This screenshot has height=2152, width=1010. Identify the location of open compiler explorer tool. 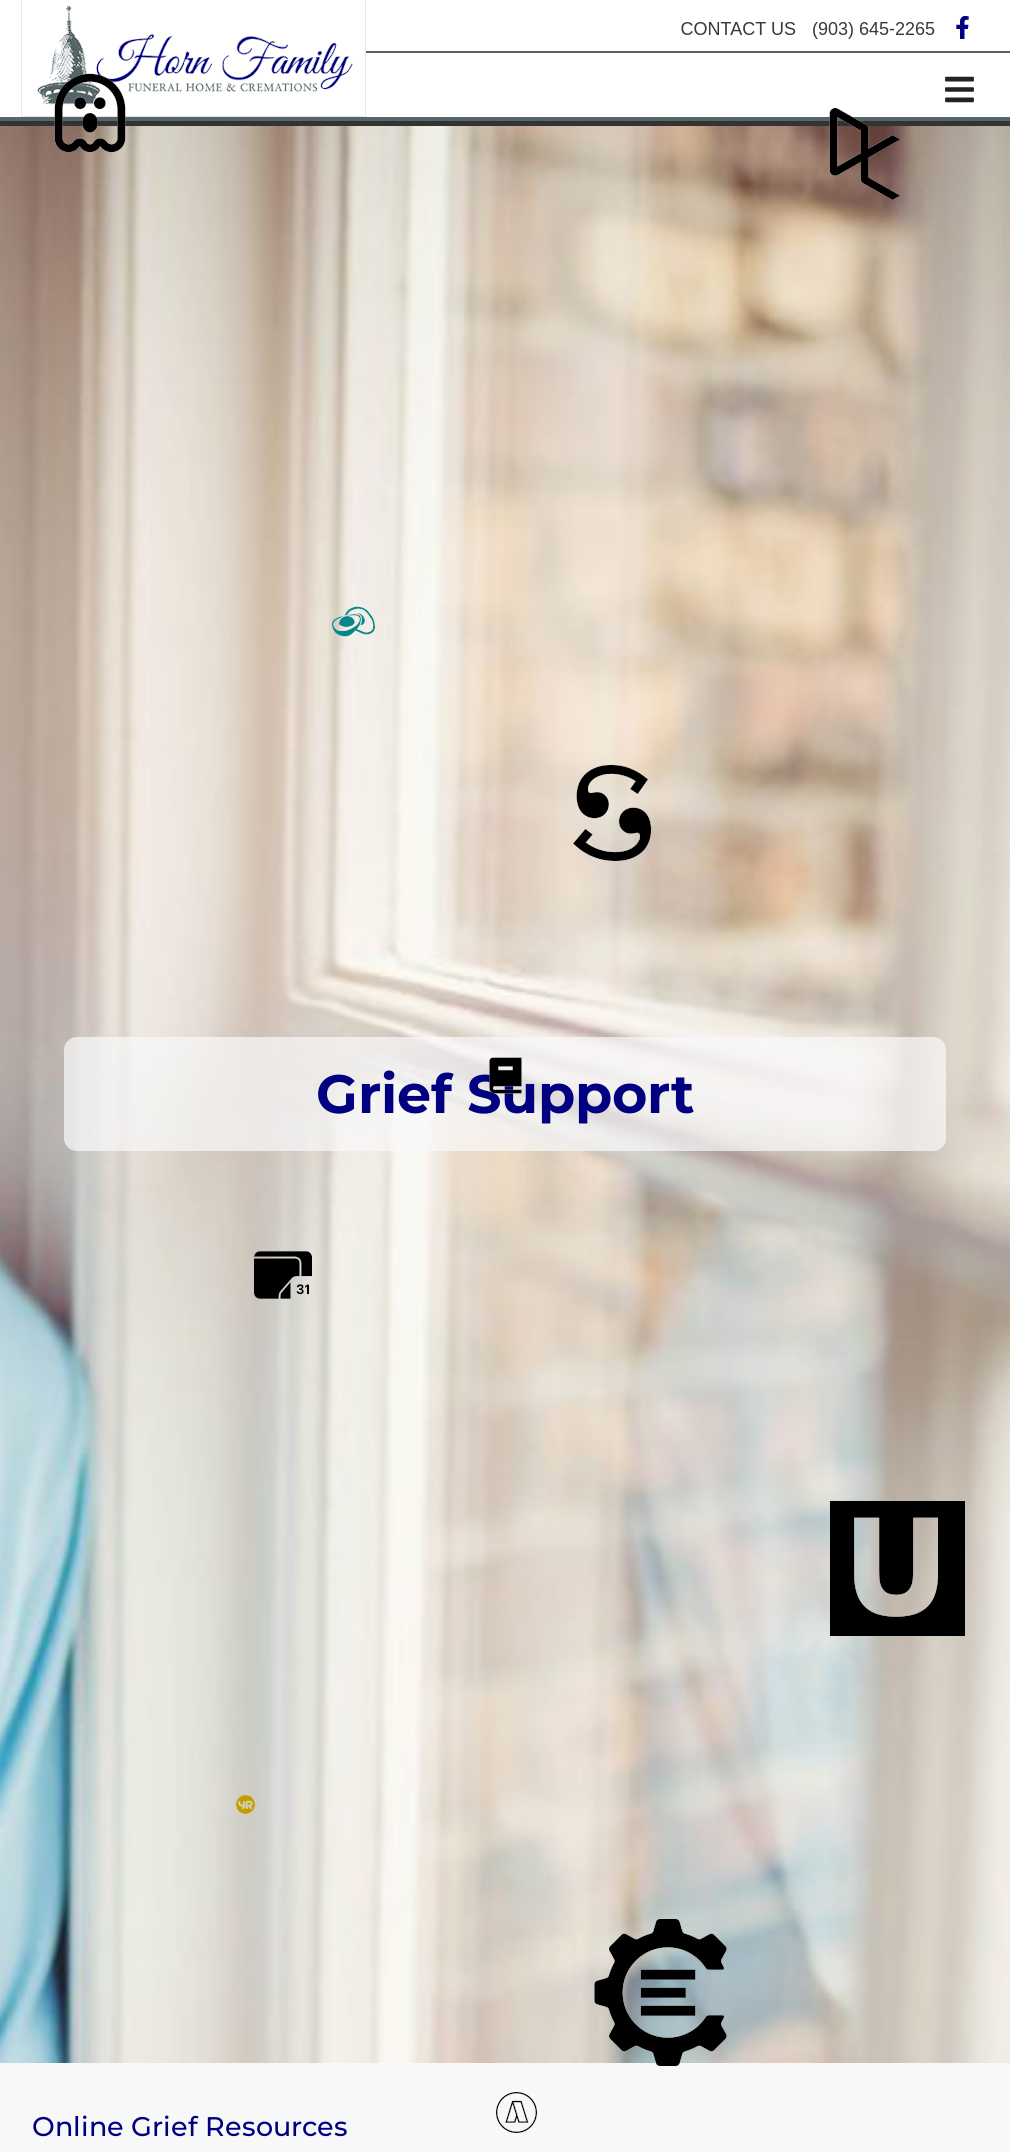
(660, 1992).